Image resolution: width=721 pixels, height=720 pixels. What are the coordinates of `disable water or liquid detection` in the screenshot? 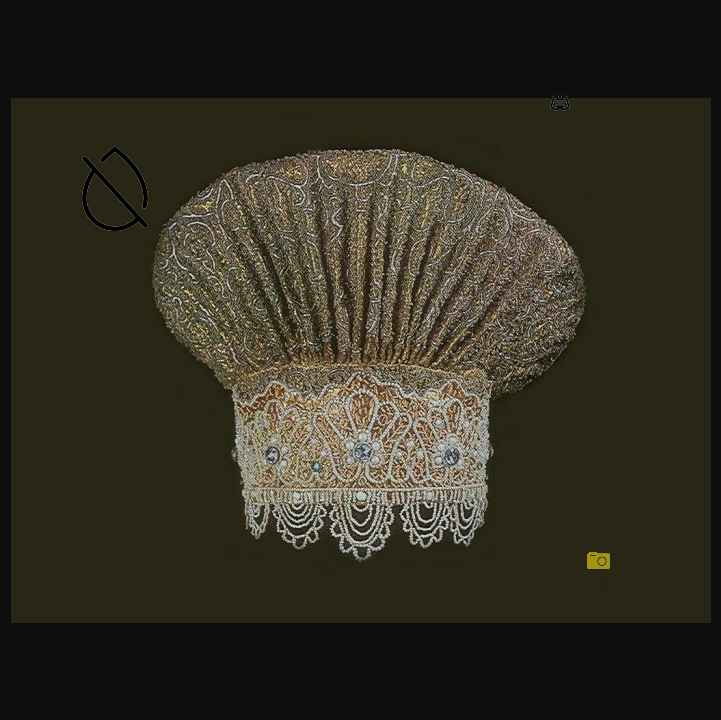 It's located at (115, 192).